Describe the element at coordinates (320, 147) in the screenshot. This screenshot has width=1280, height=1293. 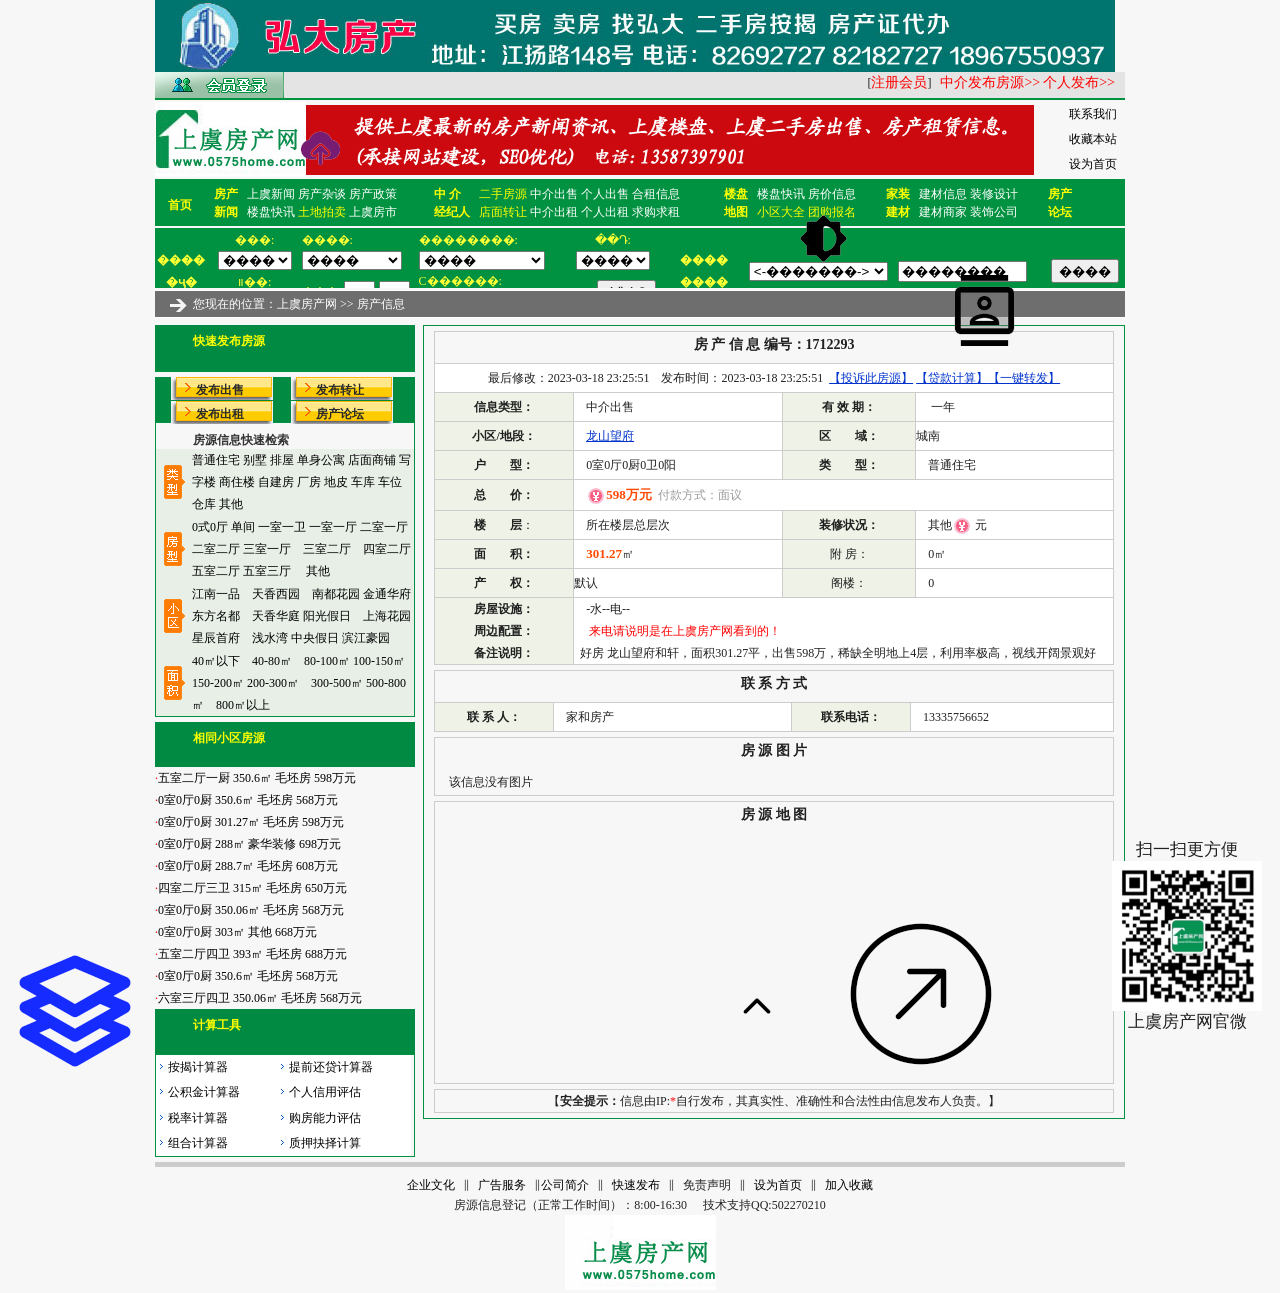
I see `upload a file to cloud storage` at that location.